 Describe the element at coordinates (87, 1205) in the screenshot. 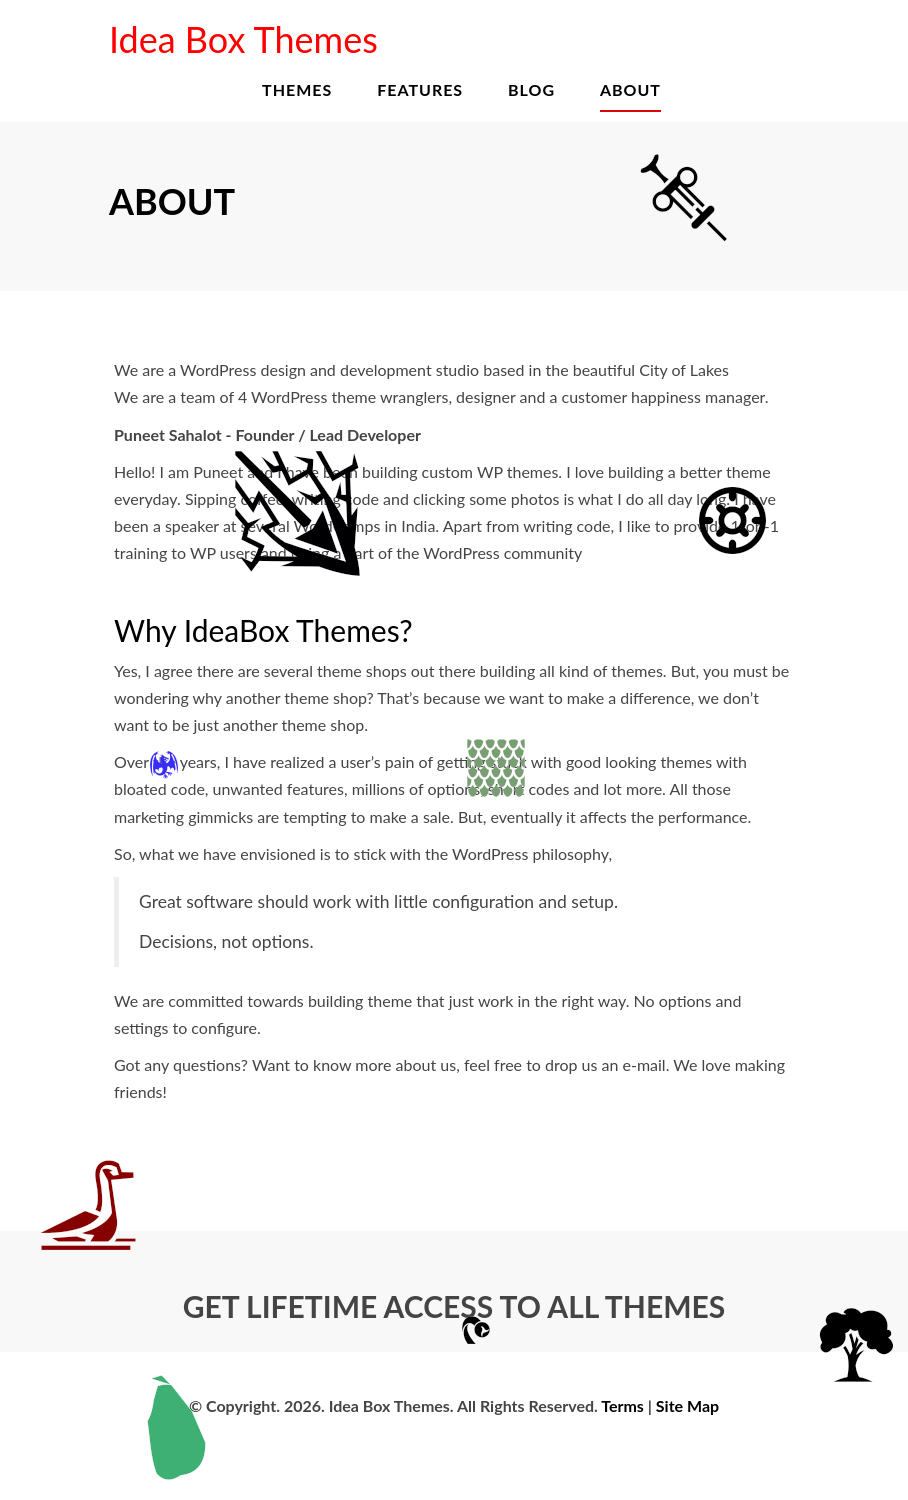

I see `canadian goose character or wildlife element` at that location.